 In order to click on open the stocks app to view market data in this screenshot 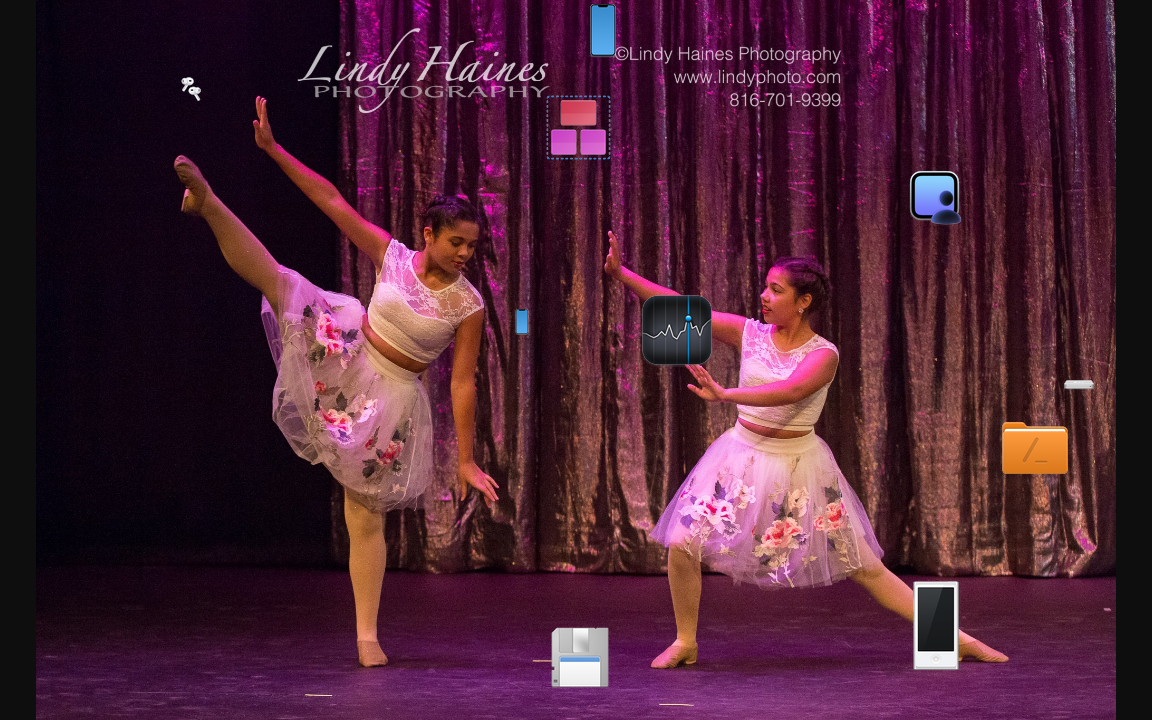, I will do `click(677, 330)`.